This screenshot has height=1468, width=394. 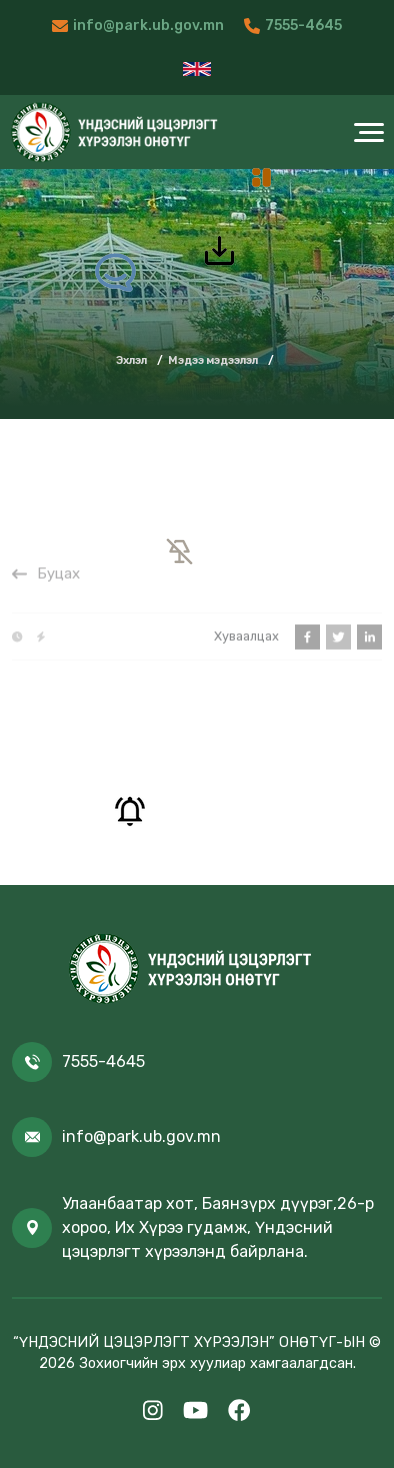 I want to click on indicates new or active notifications, so click(x=130, y=811).